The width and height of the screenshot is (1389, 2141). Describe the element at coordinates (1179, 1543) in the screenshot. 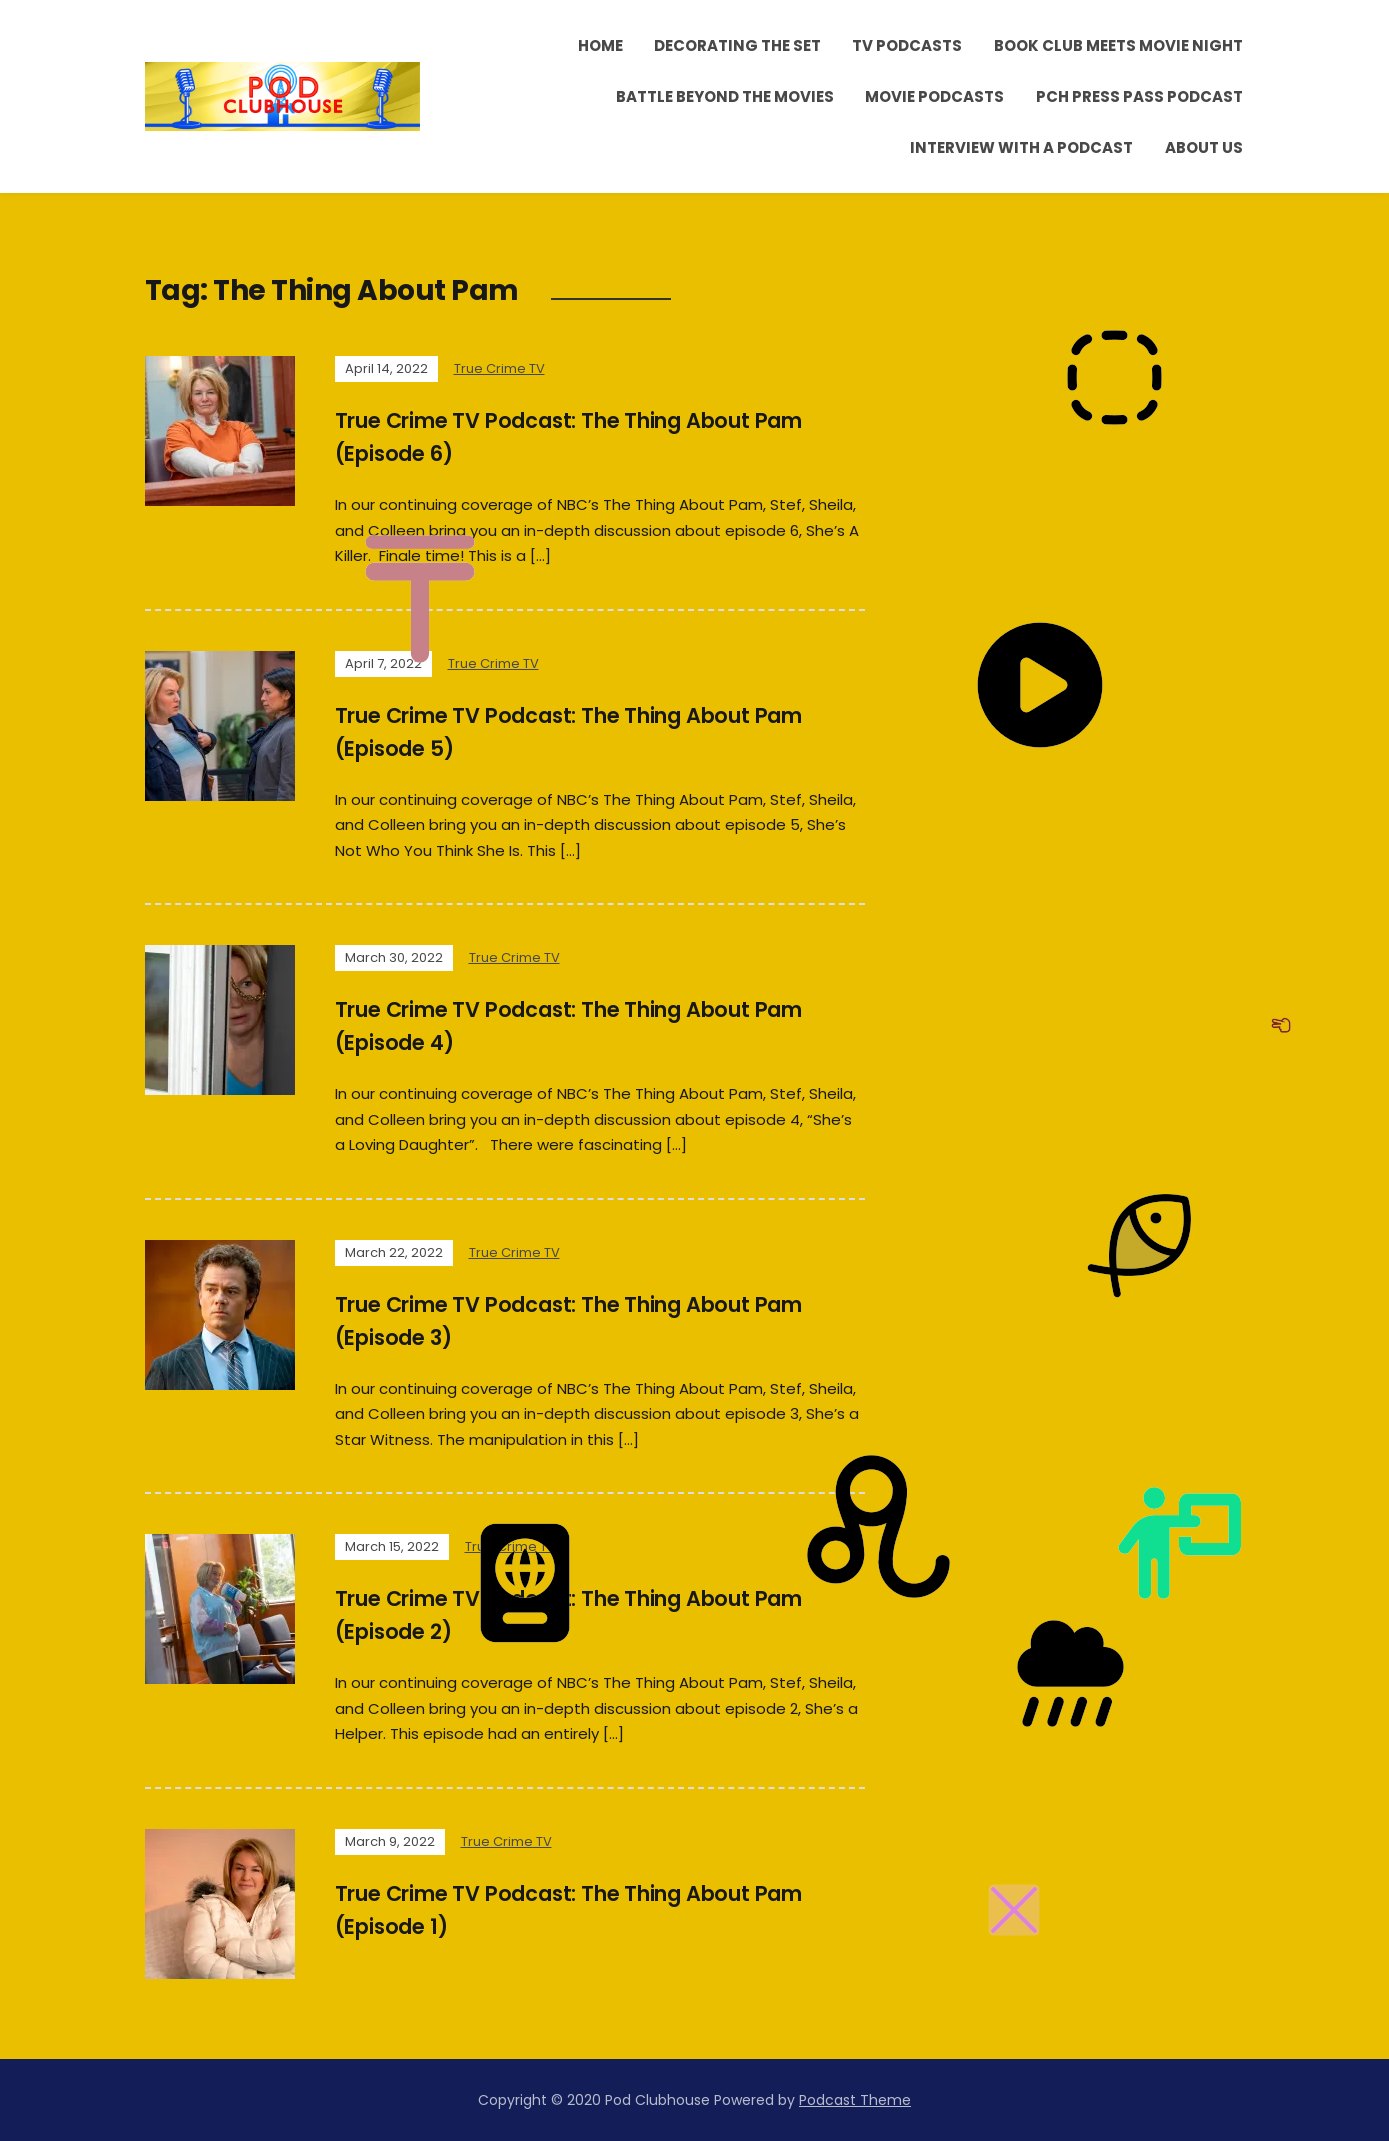

I see `access presentation or teaching mode` at that location.